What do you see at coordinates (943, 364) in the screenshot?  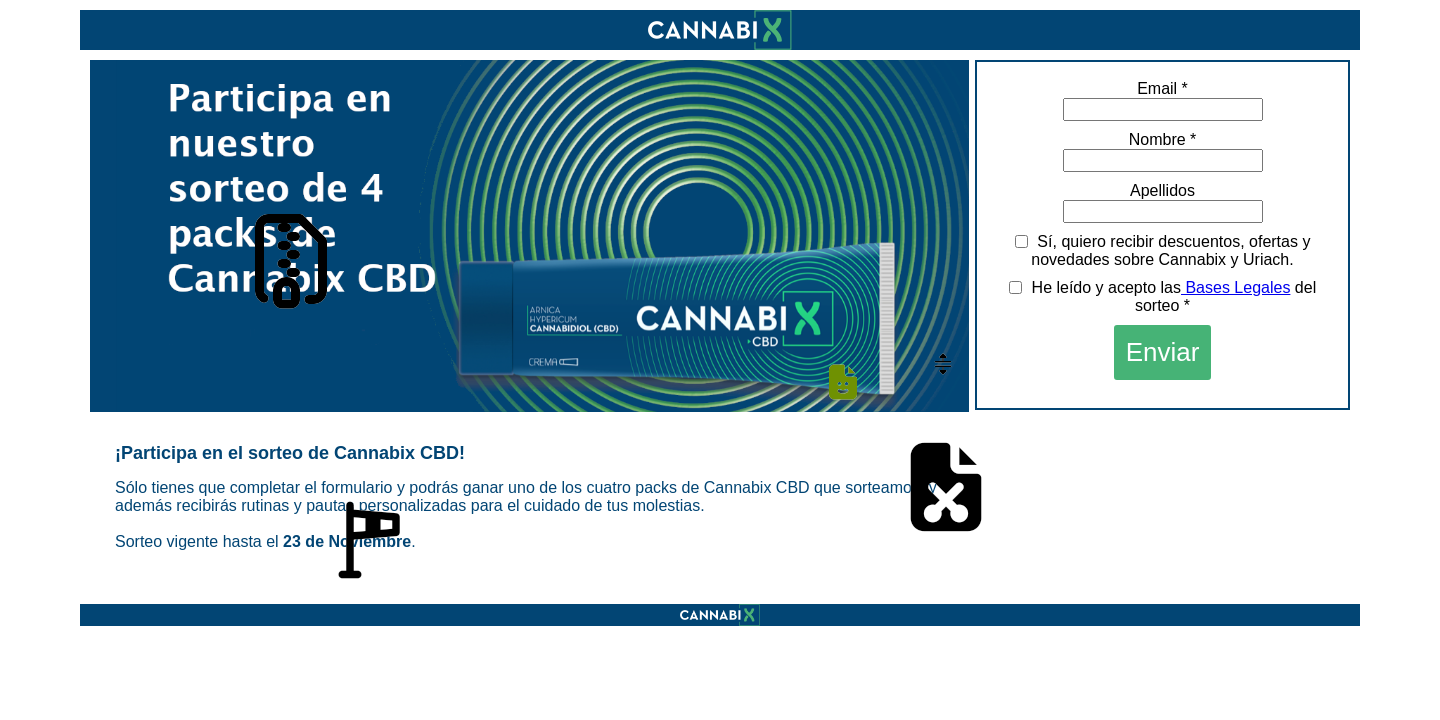 I see `split content vertically` at bounding box center [943, 364].